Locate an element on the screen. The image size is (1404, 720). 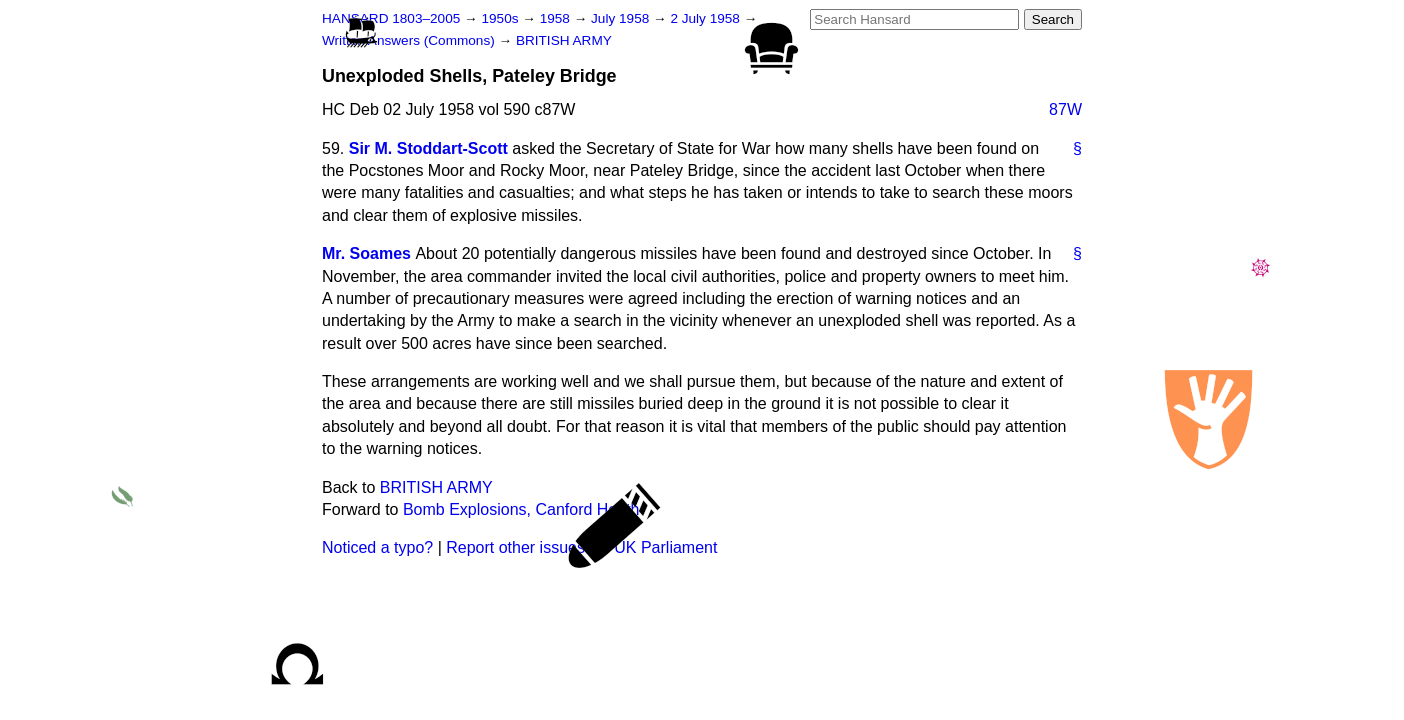
represents omega or final/end state in a game is located at coordinates (297, 664).